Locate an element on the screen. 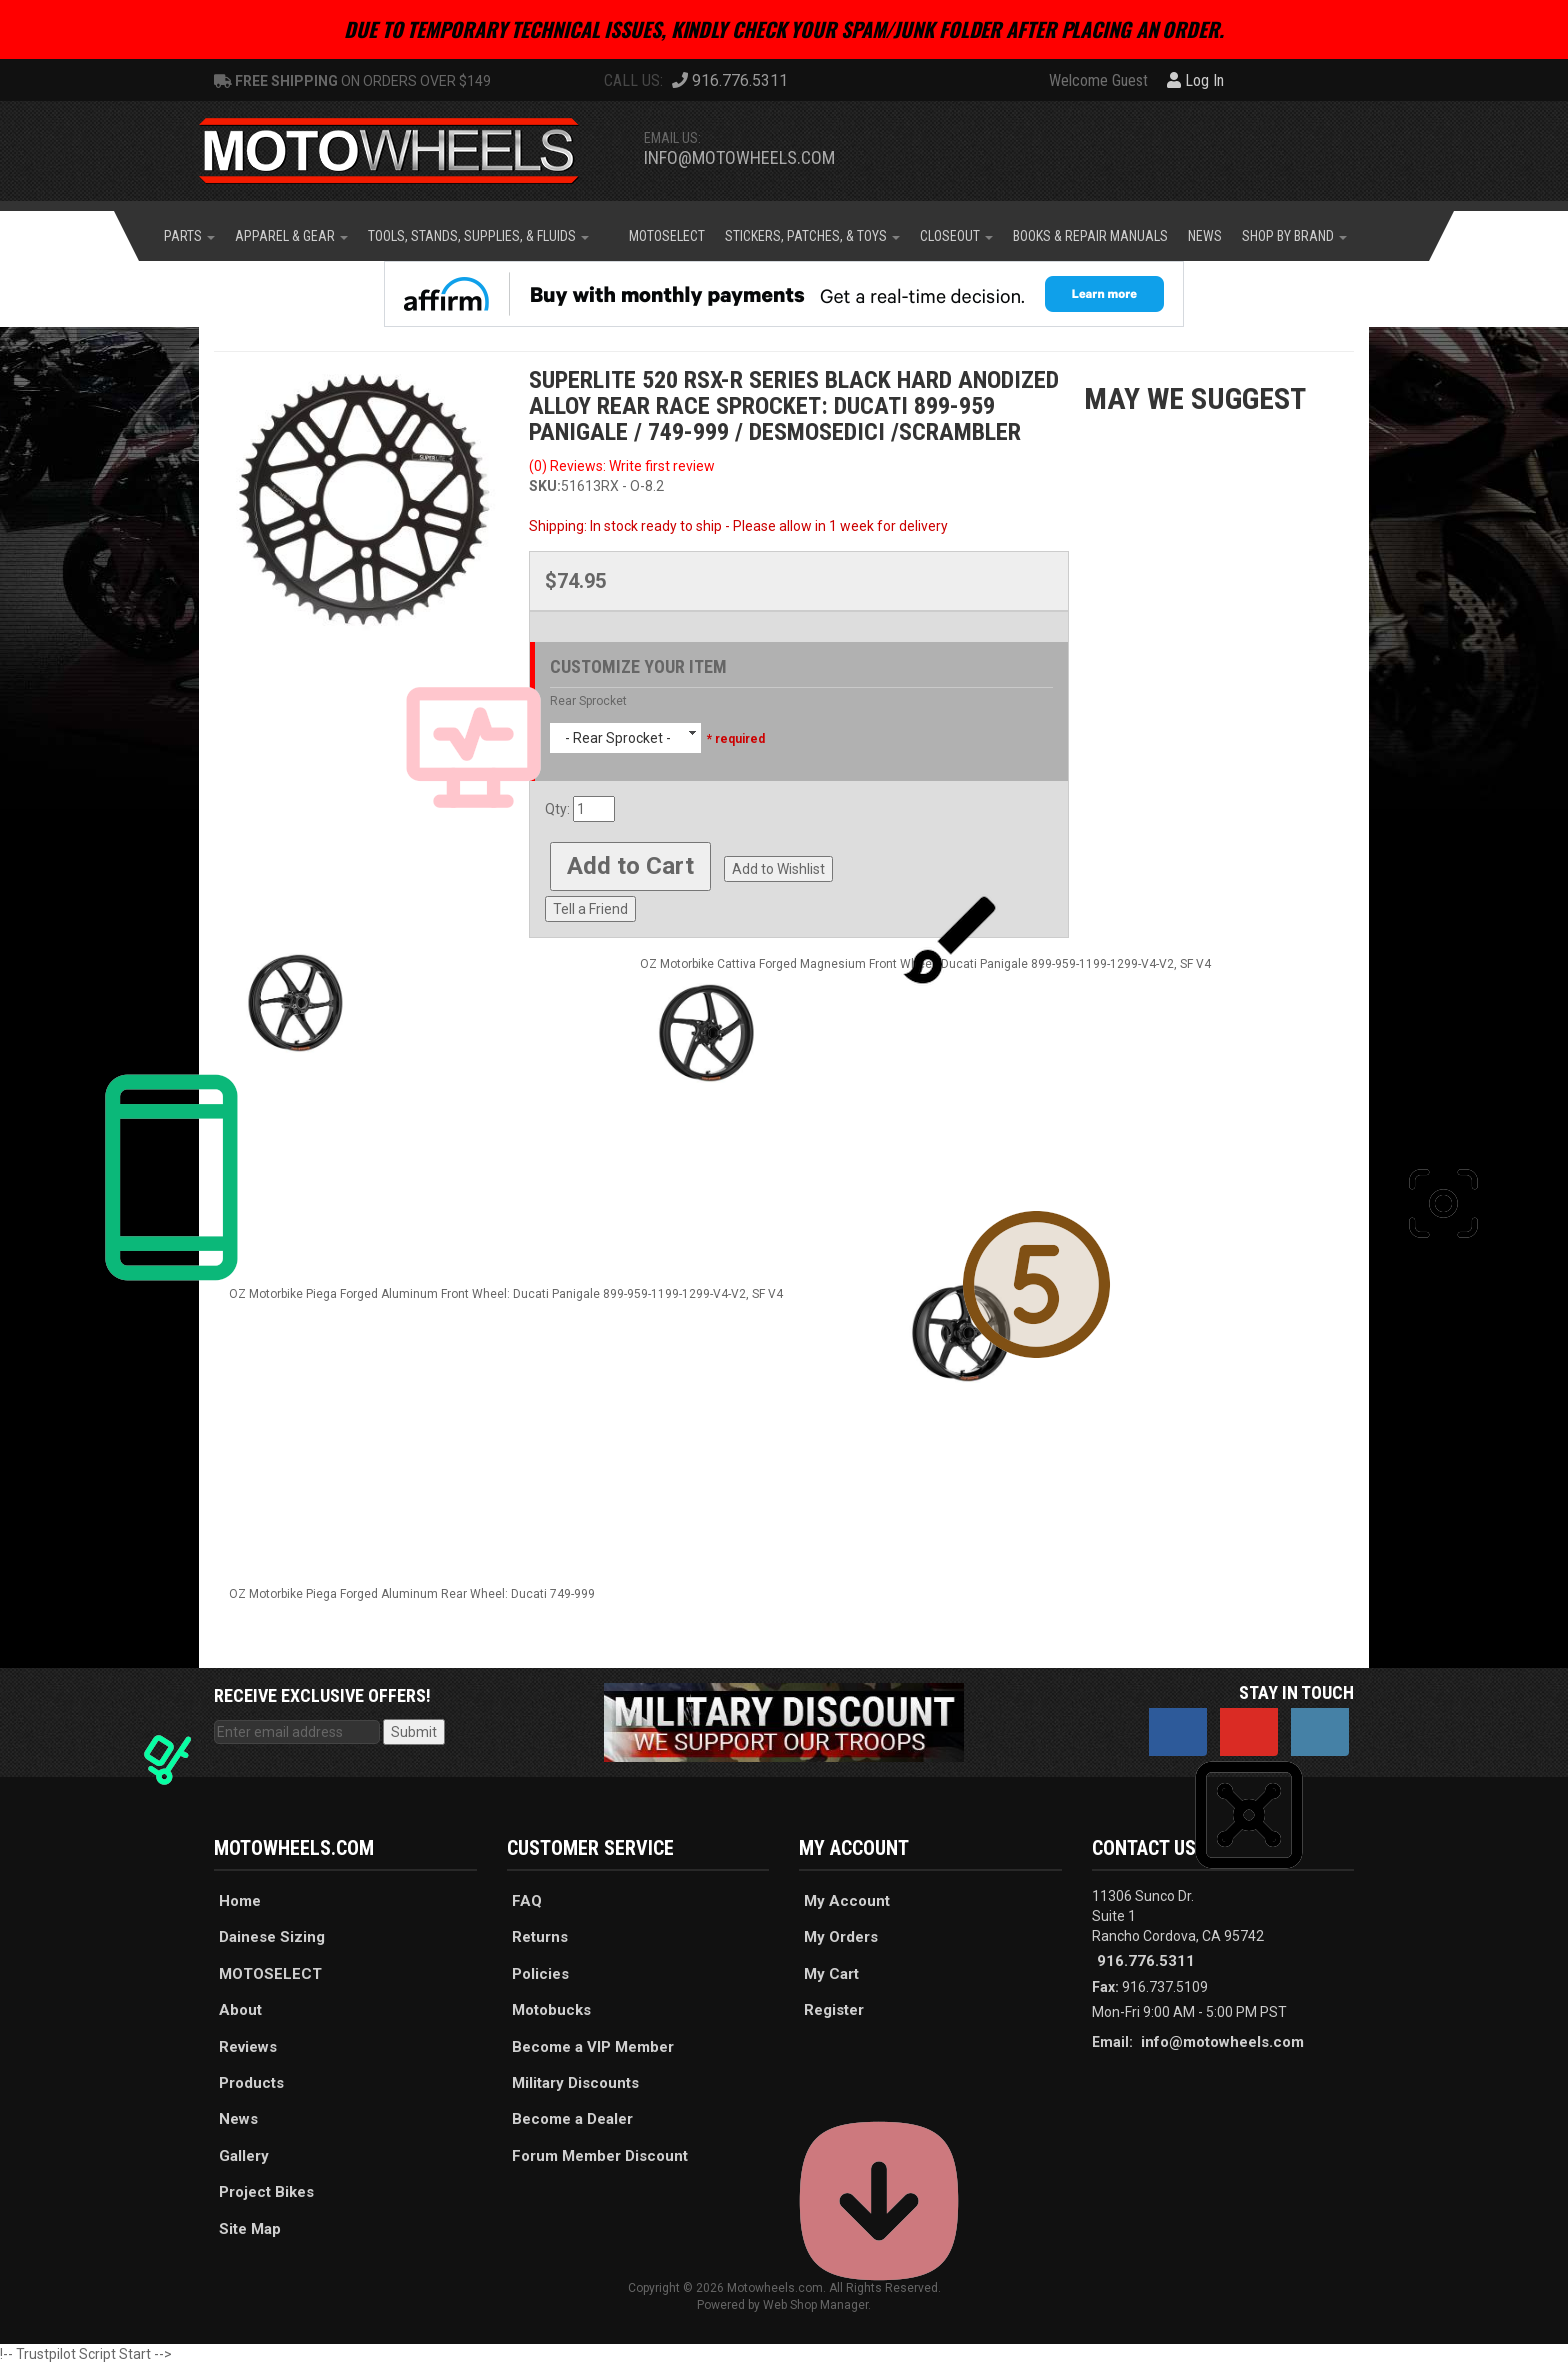 The image size is (1568, 2364). view your shopping cart is located at coordinates (167, 1758).